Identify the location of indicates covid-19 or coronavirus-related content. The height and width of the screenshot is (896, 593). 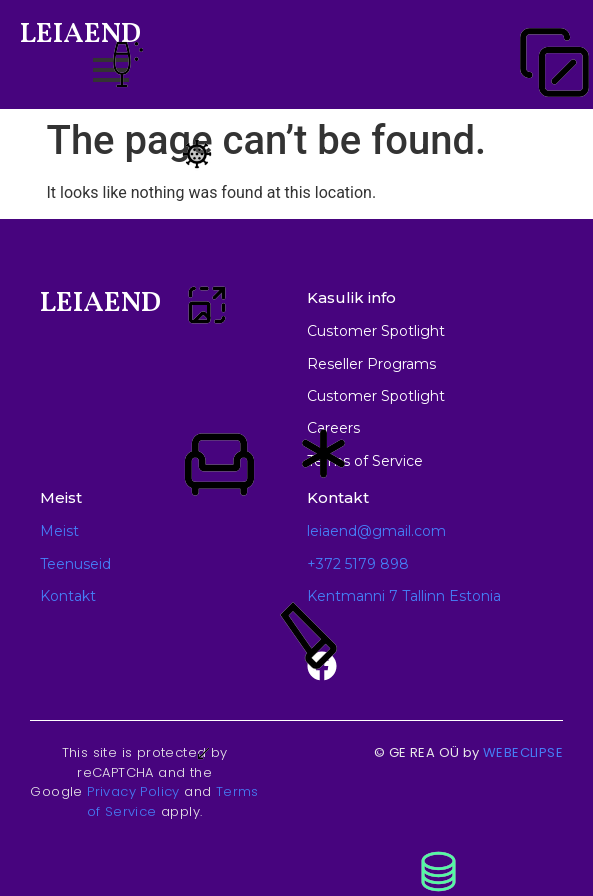
(197, 154).